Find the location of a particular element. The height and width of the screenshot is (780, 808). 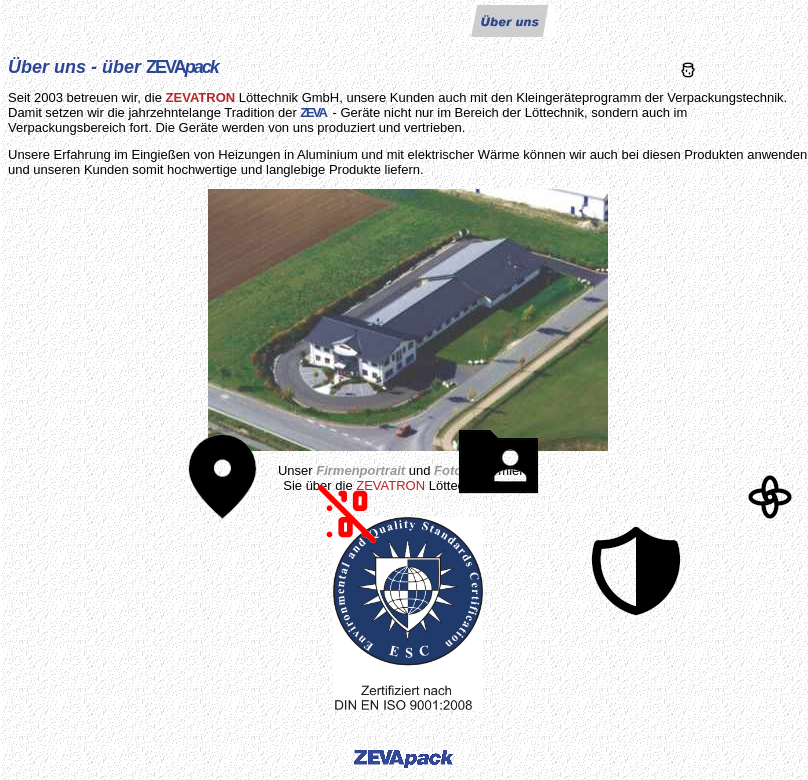

open a shared folder is located at coordinates (498, 461).